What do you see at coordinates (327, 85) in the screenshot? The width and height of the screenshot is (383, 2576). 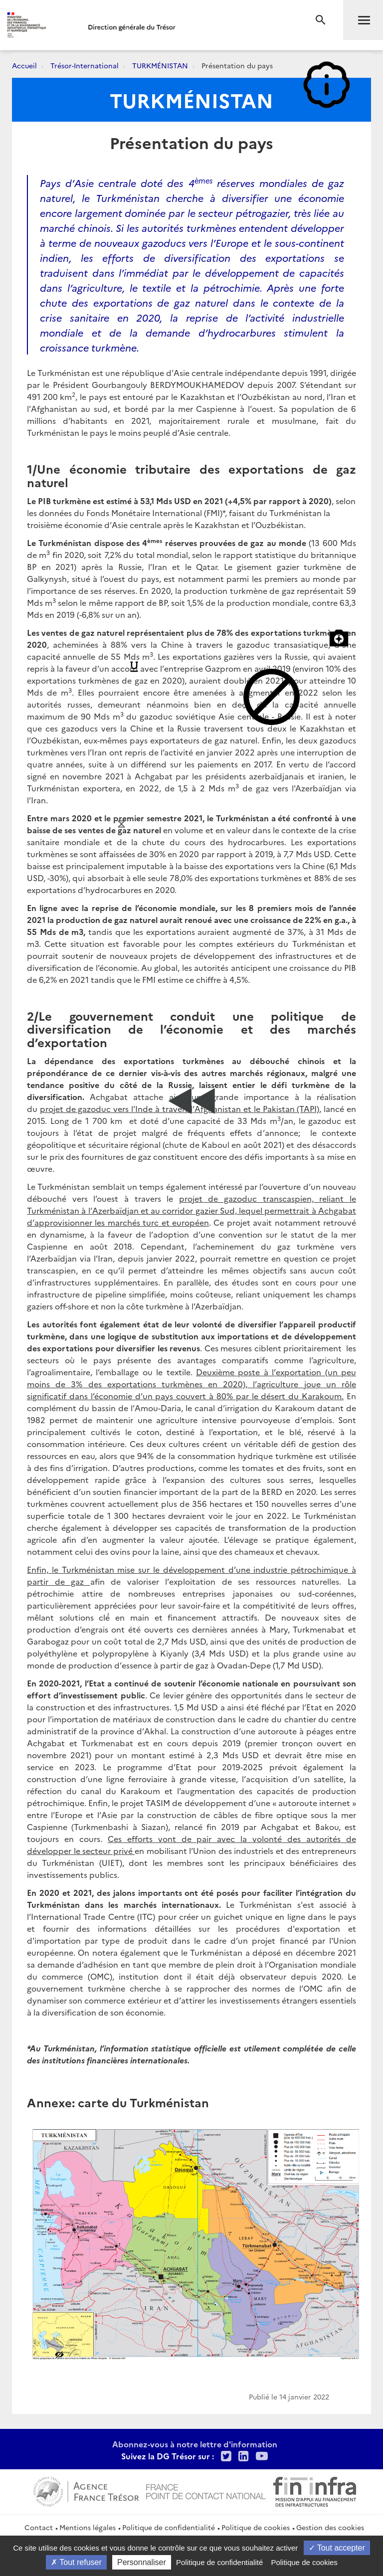 I see `view information or details` at bounding box center [327, 85].